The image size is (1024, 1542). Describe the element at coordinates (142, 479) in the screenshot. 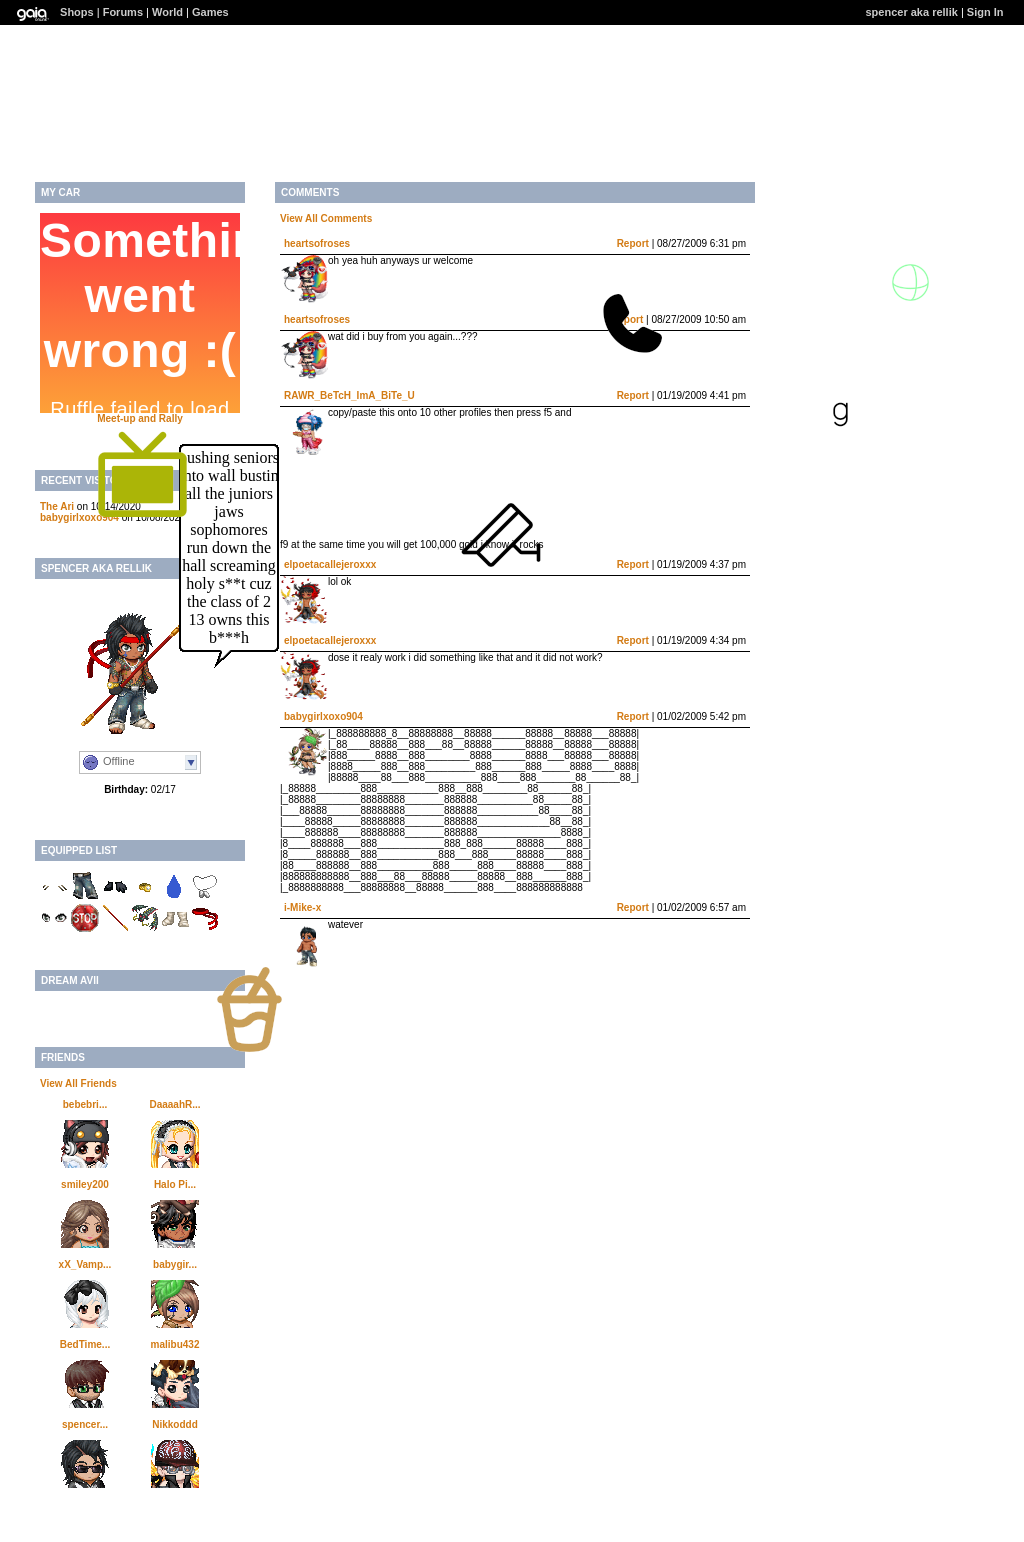

I see `watch TV or video content` at that location.